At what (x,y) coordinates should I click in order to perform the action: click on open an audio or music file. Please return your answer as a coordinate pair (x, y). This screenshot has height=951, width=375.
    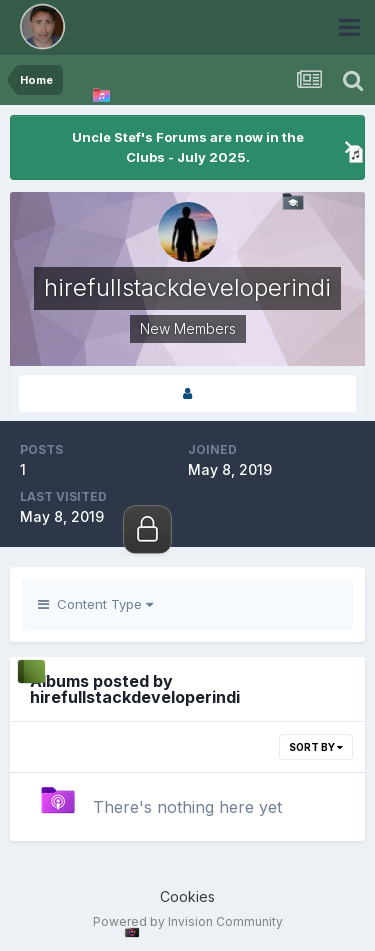
    Looking at the image, I should click on (356, 154).